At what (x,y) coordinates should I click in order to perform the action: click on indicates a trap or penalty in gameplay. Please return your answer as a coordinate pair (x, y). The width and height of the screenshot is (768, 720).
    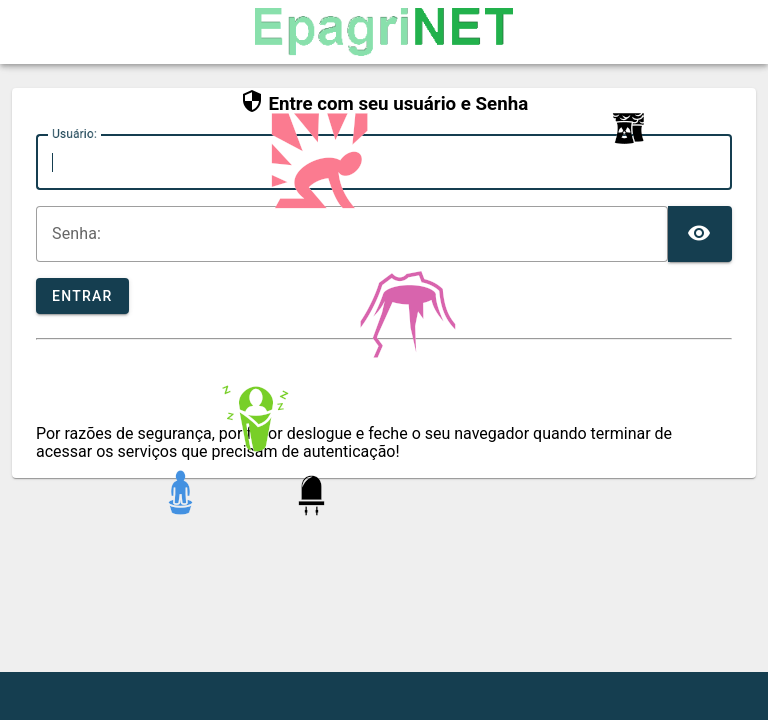
    Looking at the image, I should click on (180, 492).